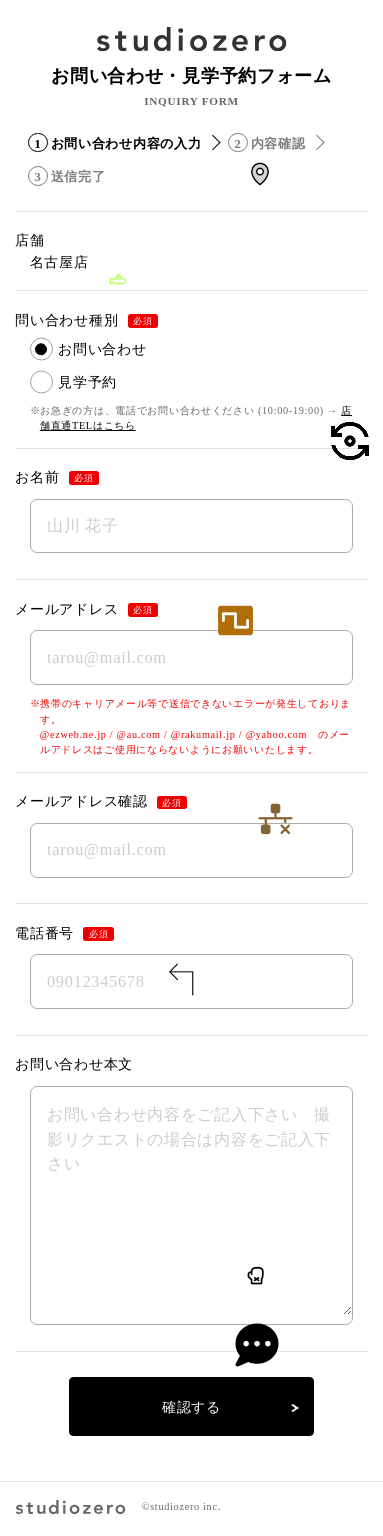 The width and height of the screenshot is (383, 1536). What do you see at coordinates (256, 1276) in the screenshot?
I see `access boxing or combat sports content` at bounding box center [256, 1276].